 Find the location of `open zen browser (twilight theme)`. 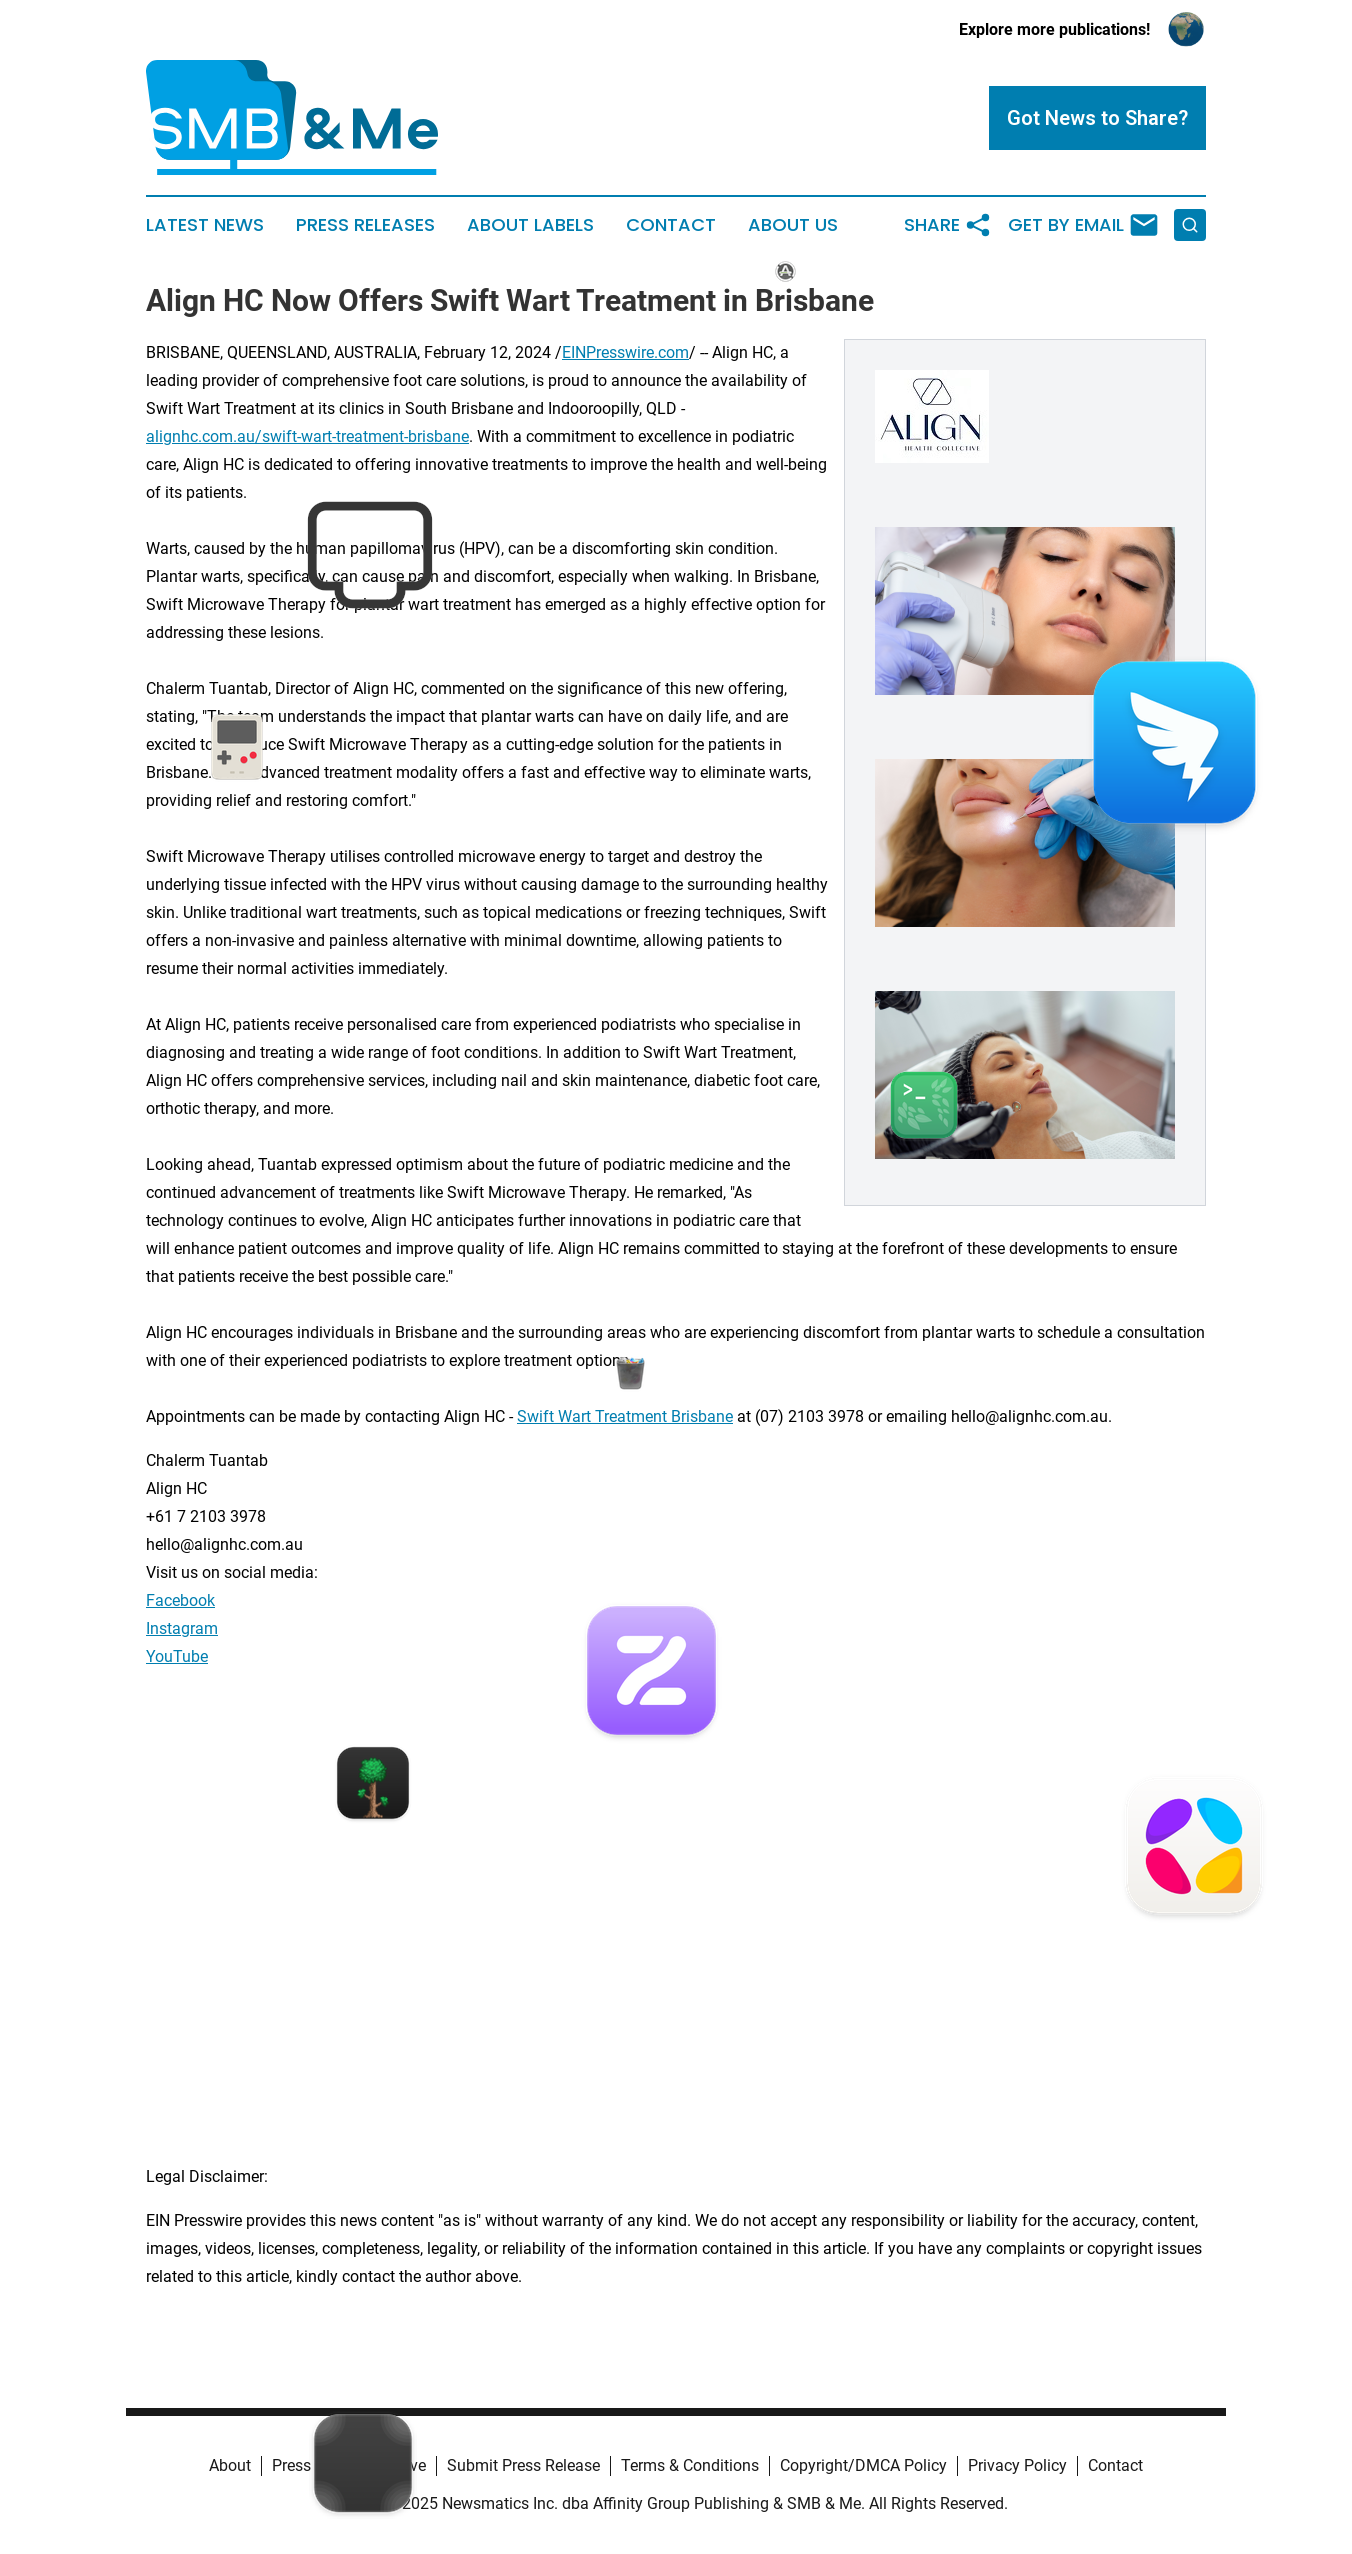

open zen browser (twilight theme) is located at coordinates (651, 1670).